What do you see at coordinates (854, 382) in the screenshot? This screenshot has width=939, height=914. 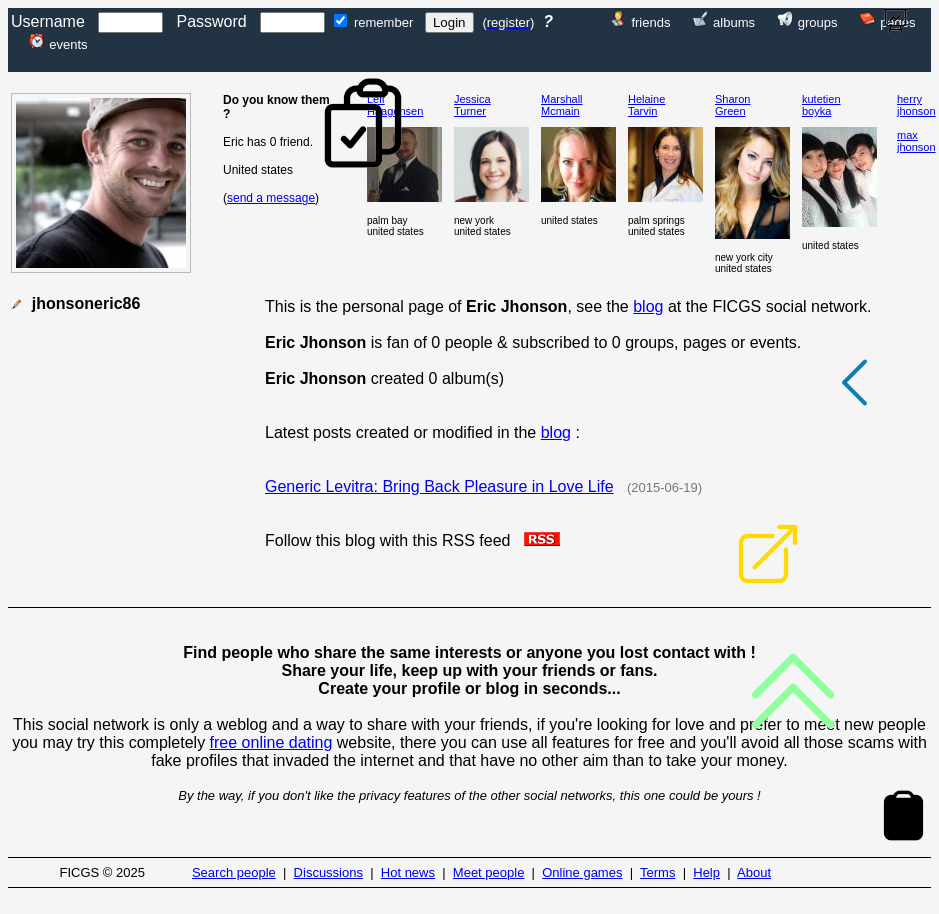 I see `go back to the previous screen` at bounding box center [854, 382].